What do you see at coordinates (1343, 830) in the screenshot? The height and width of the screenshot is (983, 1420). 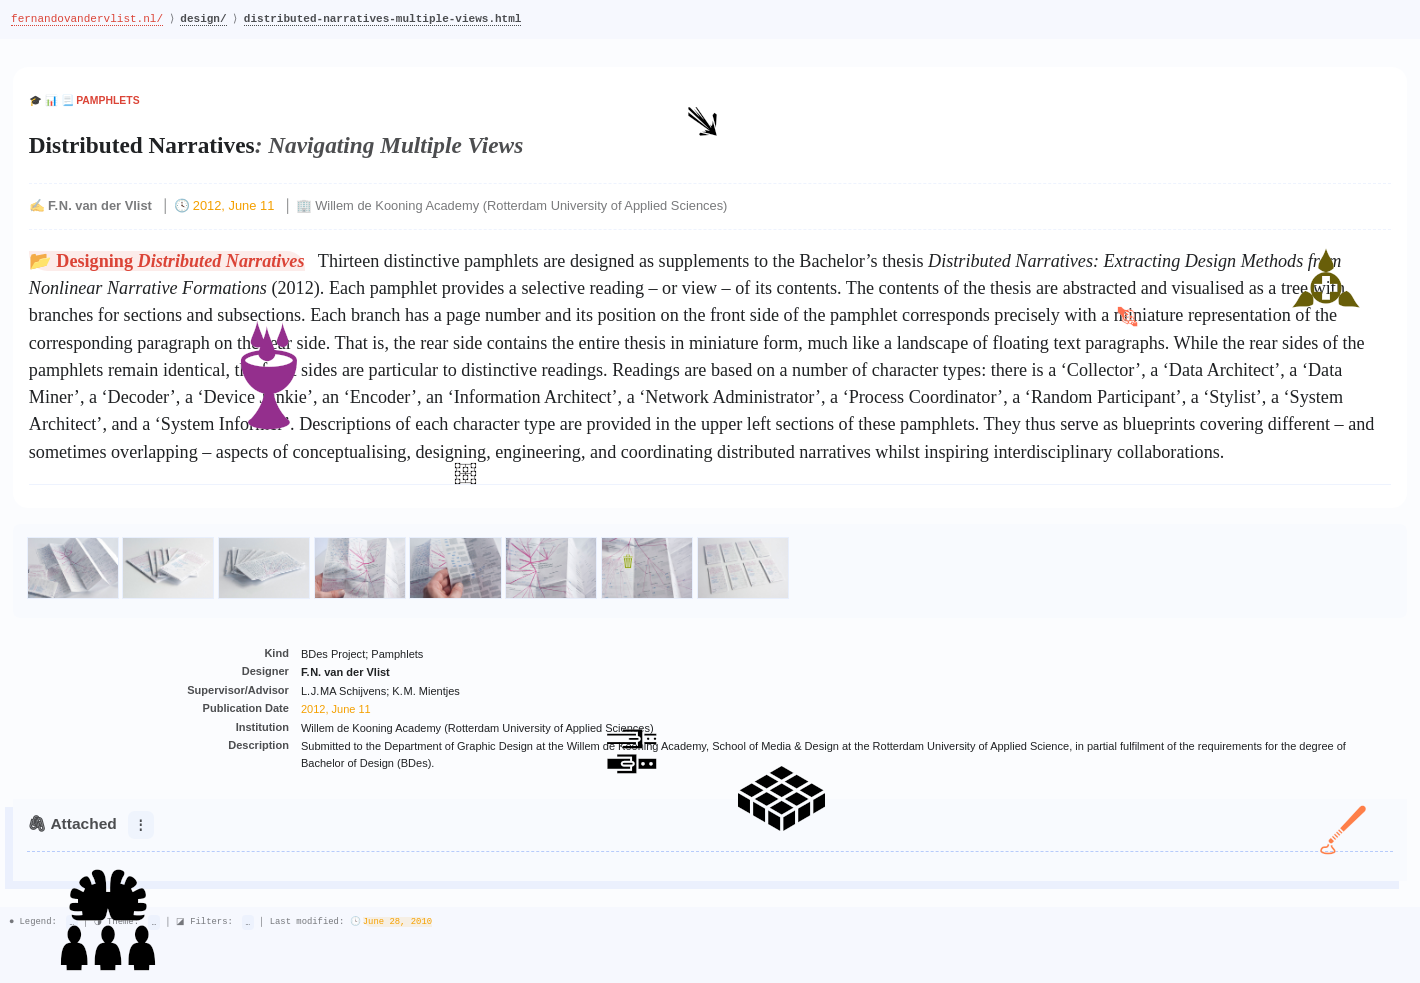 I see `relay baton item in a racing or sports game` at bounding box center [1343, 830].